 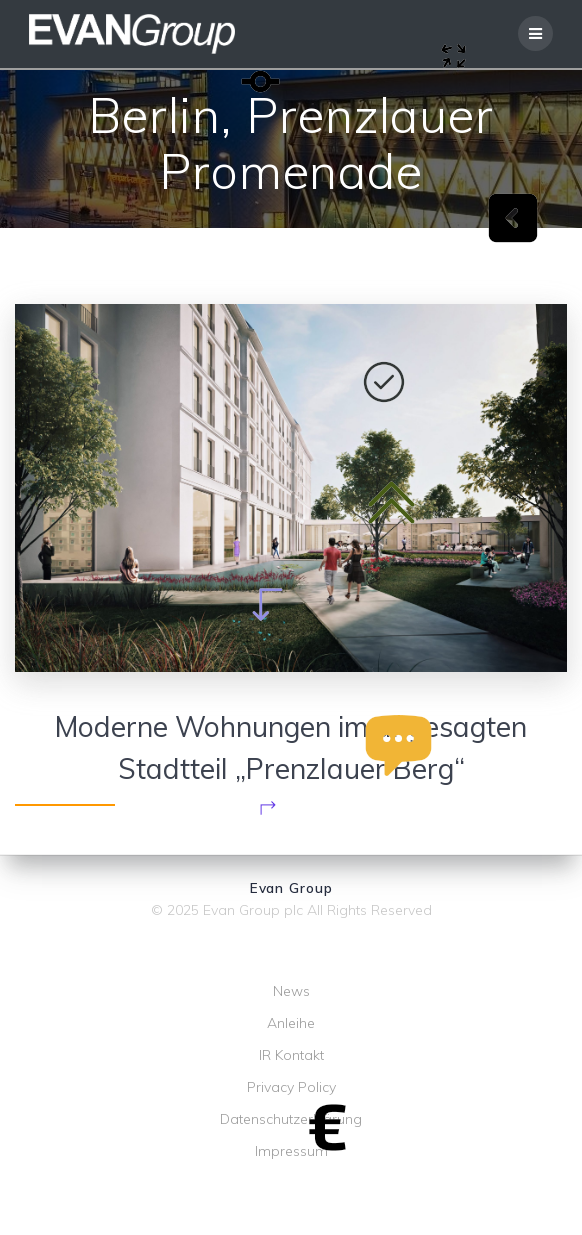 What do you see at coordinates (398, 745) in the screenshot?
I see `open chat or messaging` at bounding box center [398, 745].